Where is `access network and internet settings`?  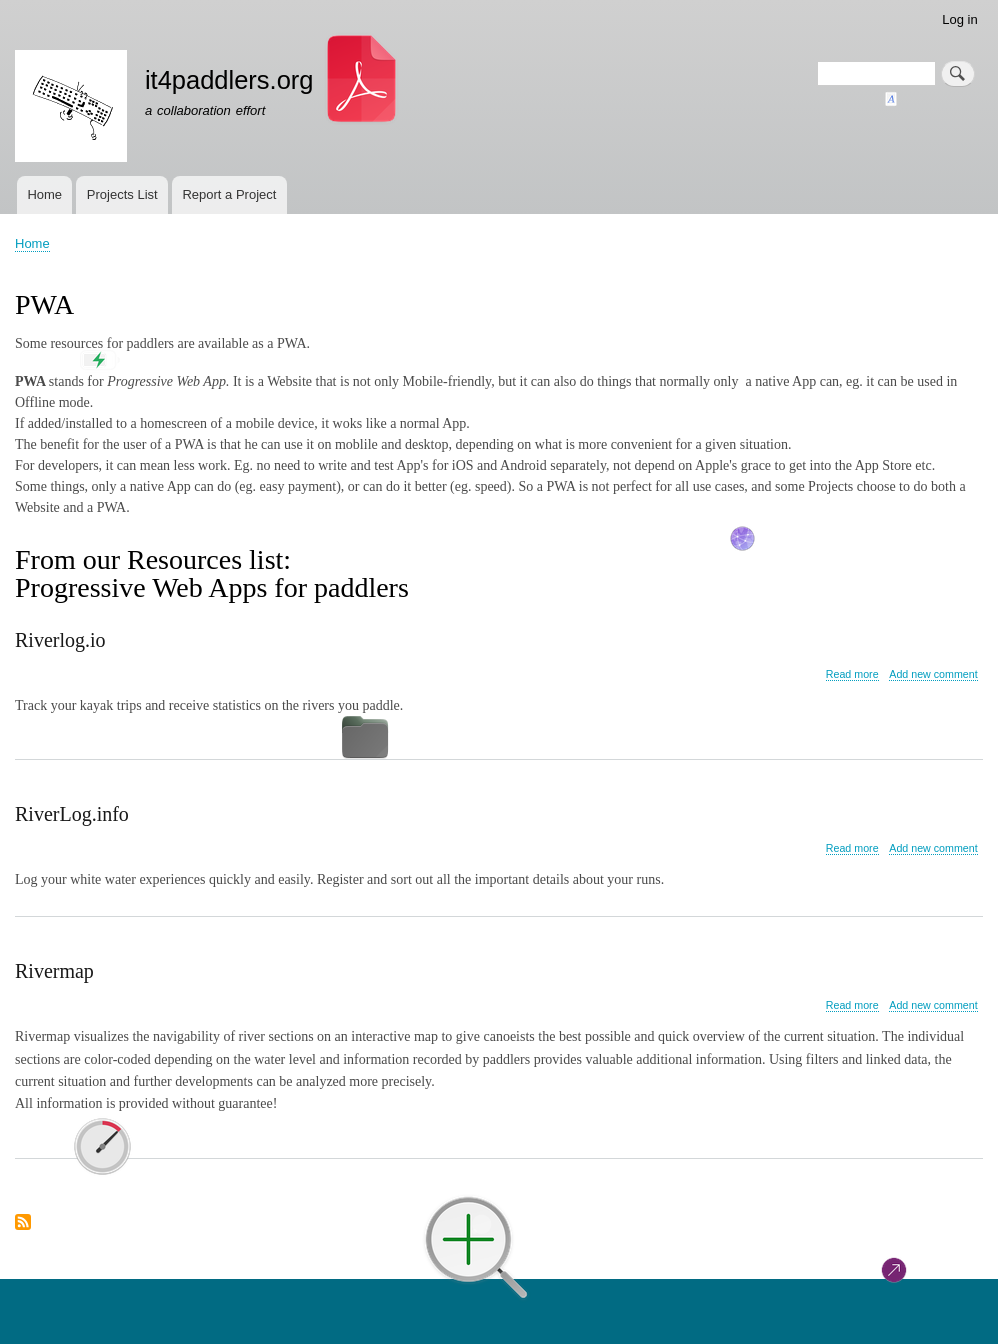
access network and internet settings is located at coordinates (742, 538).